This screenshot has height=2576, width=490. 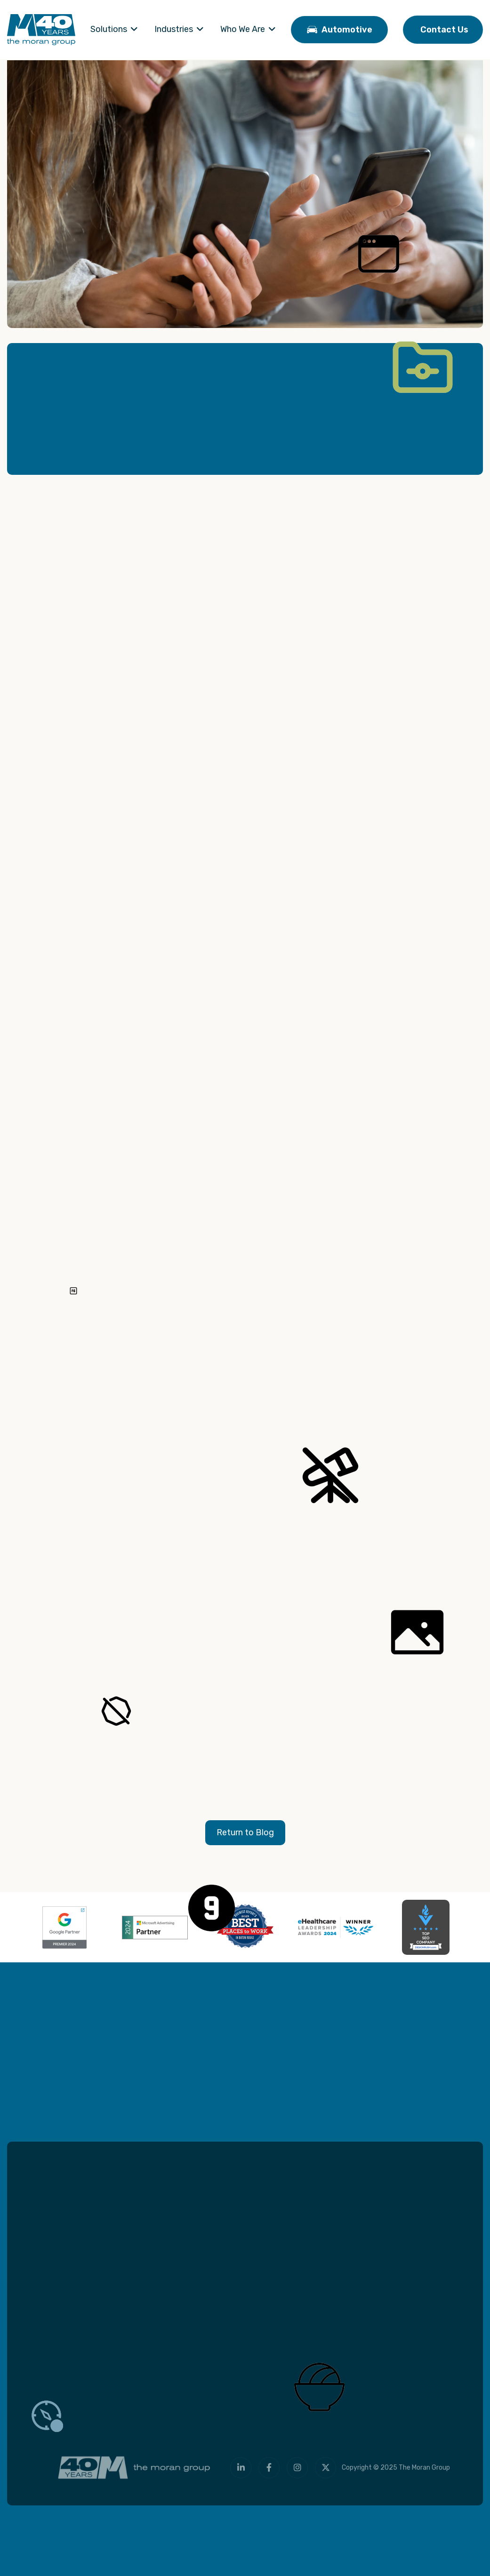 What do you see at coordinates (330, 1475) in the screenshot?
I see `telescope feature disabled or unavailable` at bounding box center [330, 1475].